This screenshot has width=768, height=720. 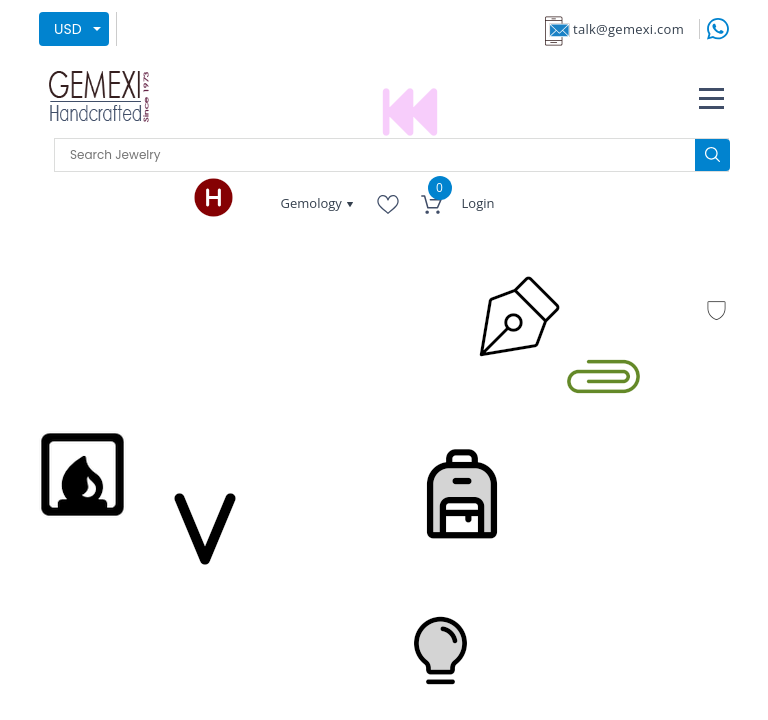 What do you see at coordinates (213, 197) in the screenshot?
I see `hospital or medical facility indicator` at bounding box center [213, 197].